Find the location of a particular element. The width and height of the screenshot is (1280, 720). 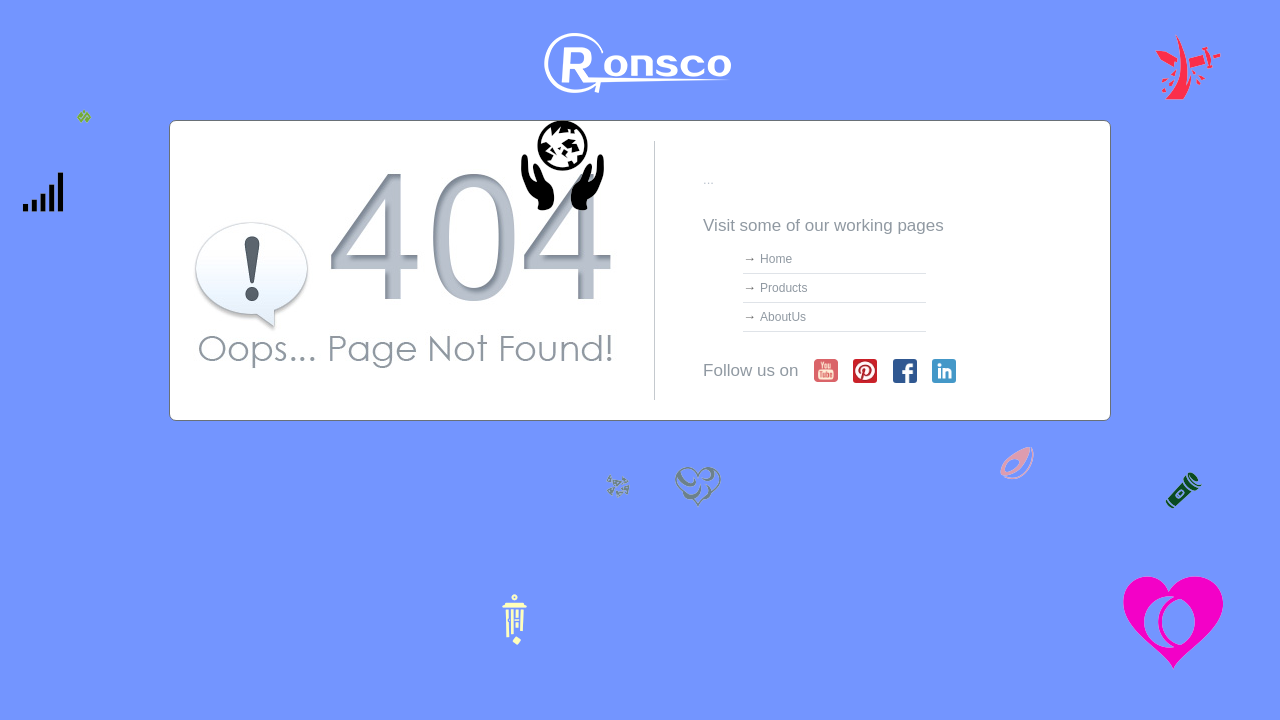

favorite or like a game item is located at coordinates (1173, 622).